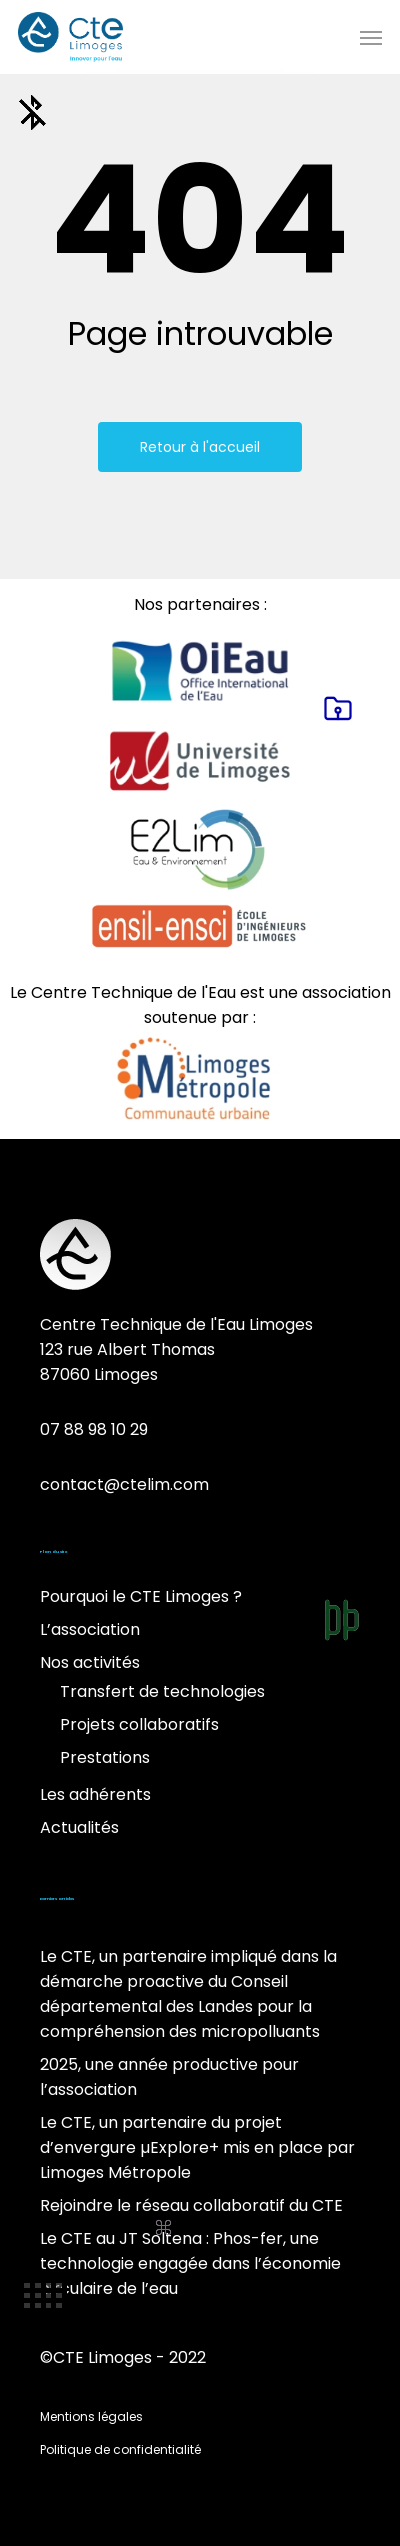  I want to click on distribute objects from the left edge, so click(342, 1620).